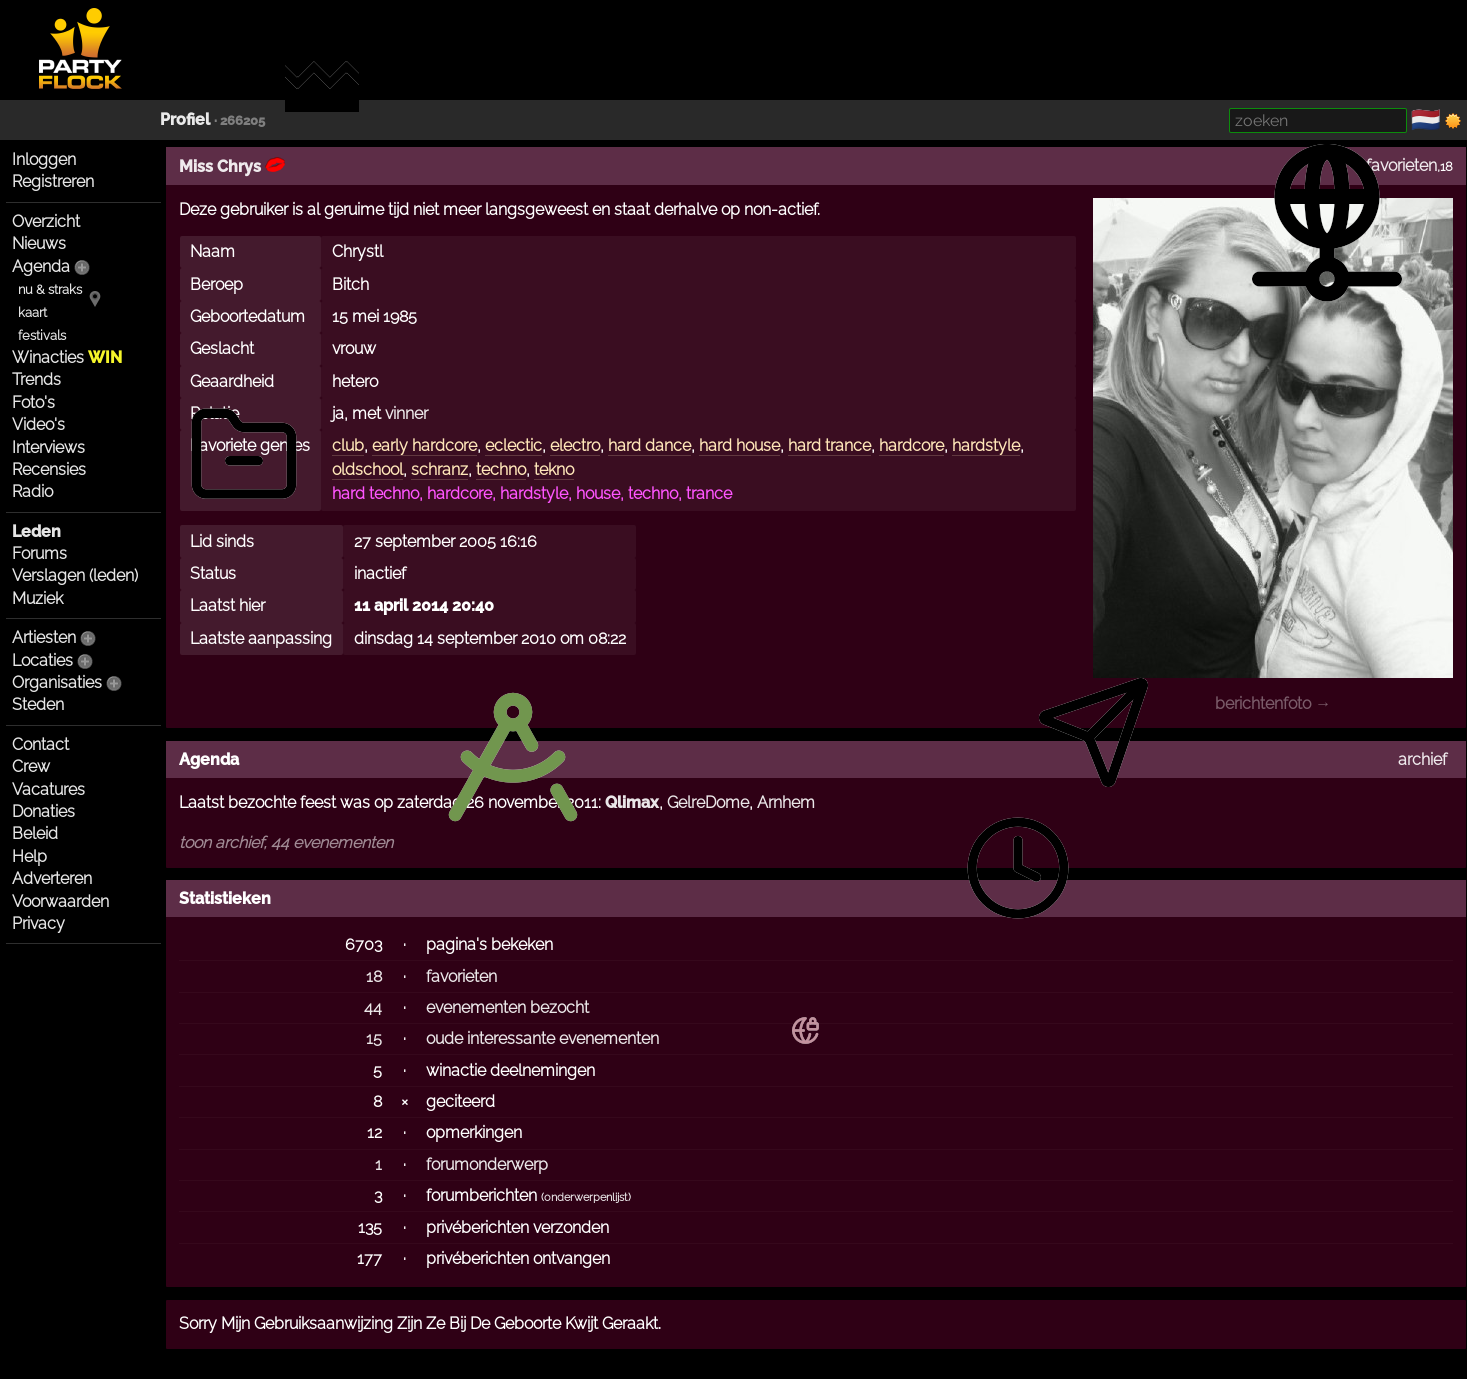 This screenshot has width=1467, height=1379. What do you see at coordinates (805, 1030) in the screenshot?
I see `access secure browsing or VPN settings` at bounding box center [805, 1030].